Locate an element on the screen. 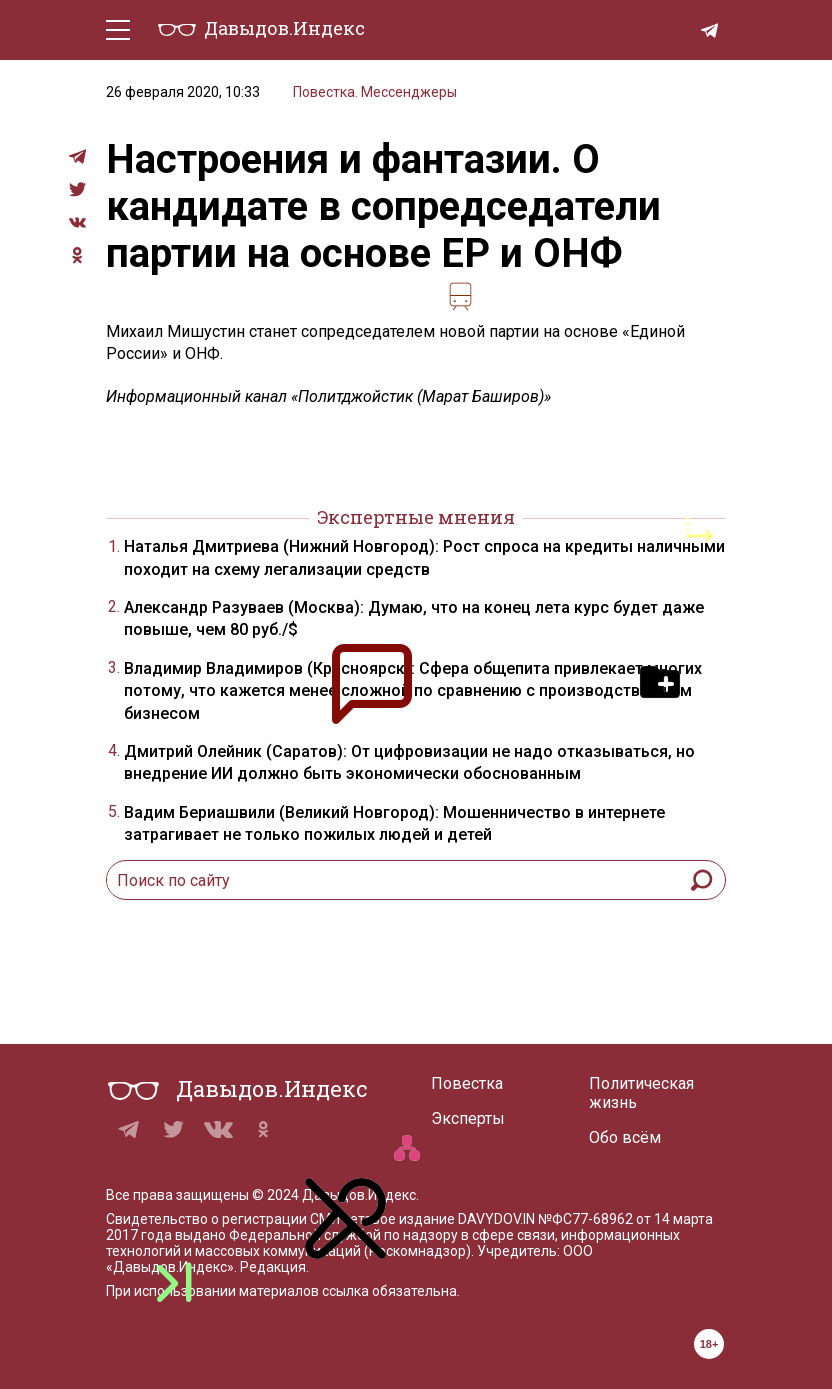  set or view the x-axis in a chart or graph is located at coordinates (699, 528).